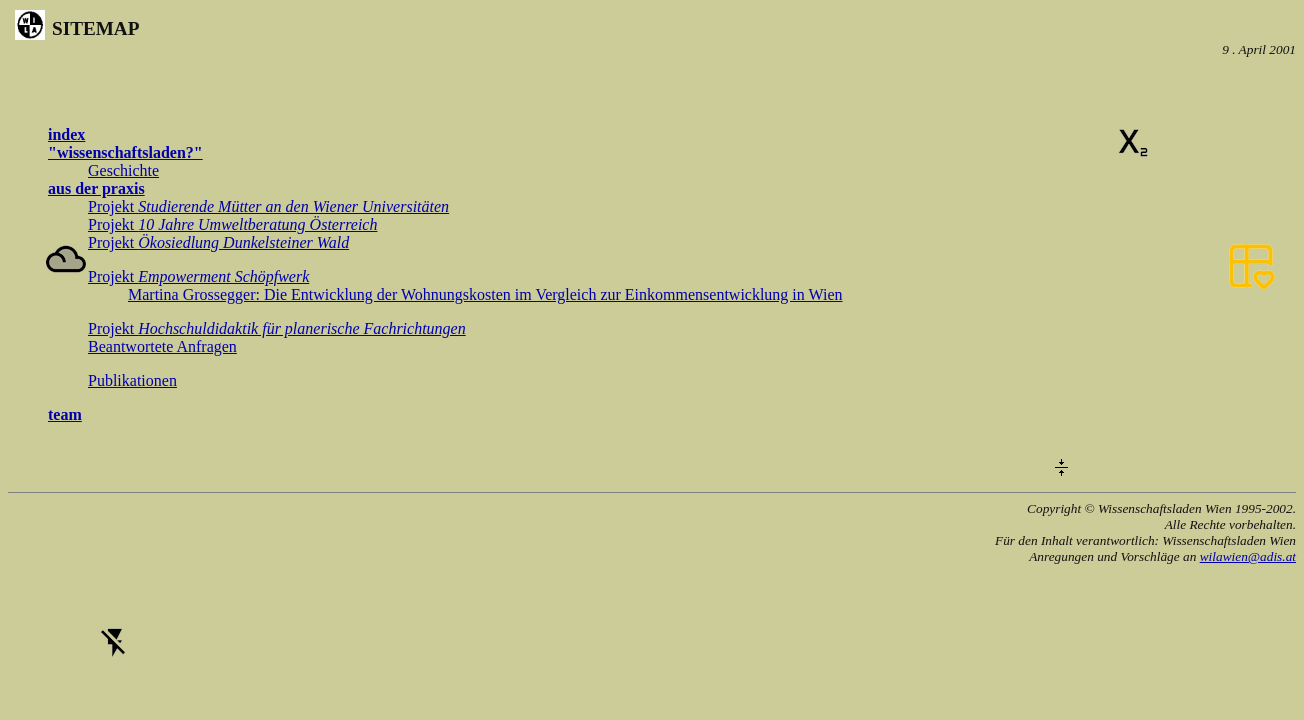 This screenshot has width=1304, height=720. Describe the element at coordinates (115, 643) in the screenshot. I see `disable camera flash` at that location.